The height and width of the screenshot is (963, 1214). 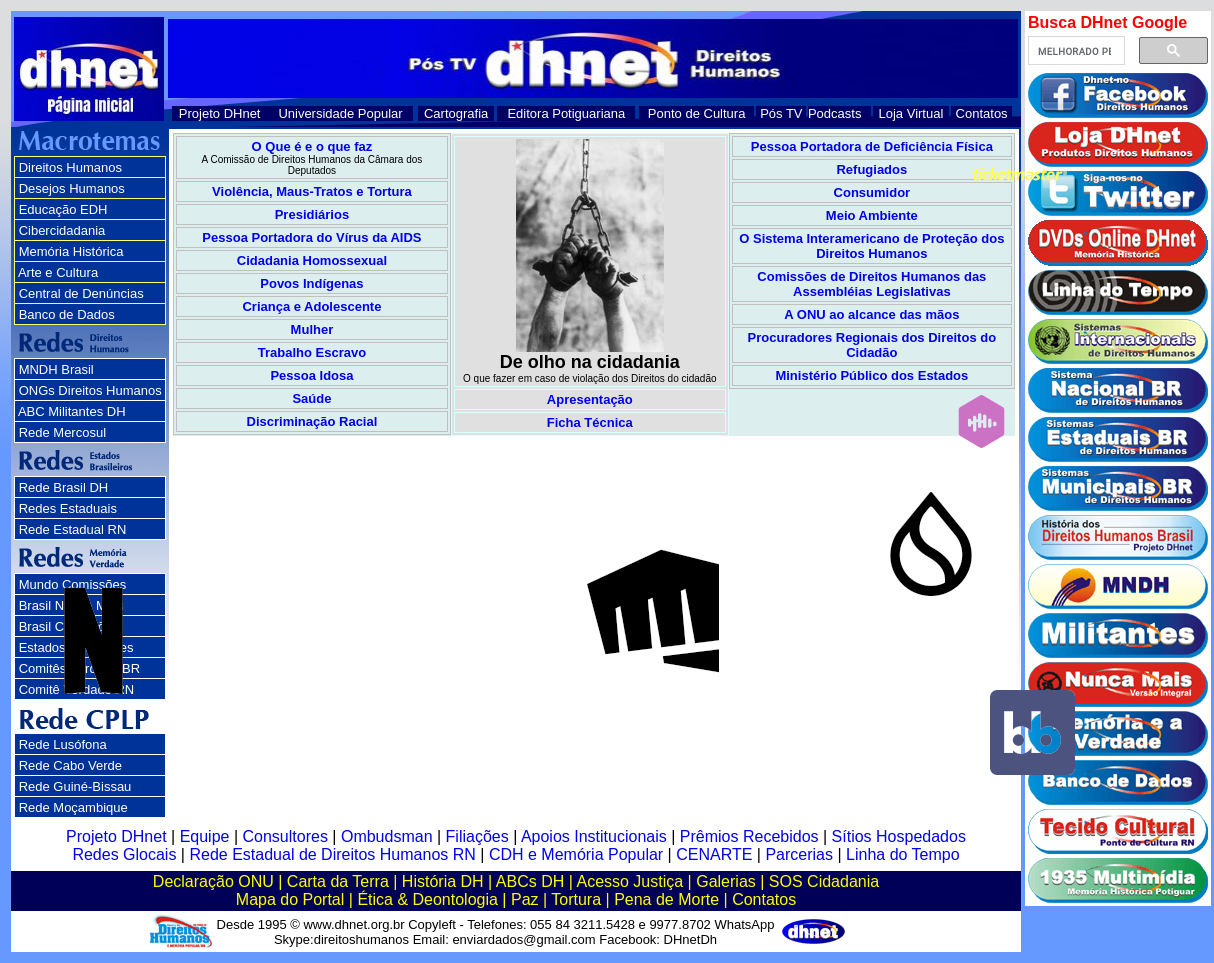 What do you see at coordinates (93, 641) in the screenshot?
I see `open the Netflix app` at bounding box center [93, 641].